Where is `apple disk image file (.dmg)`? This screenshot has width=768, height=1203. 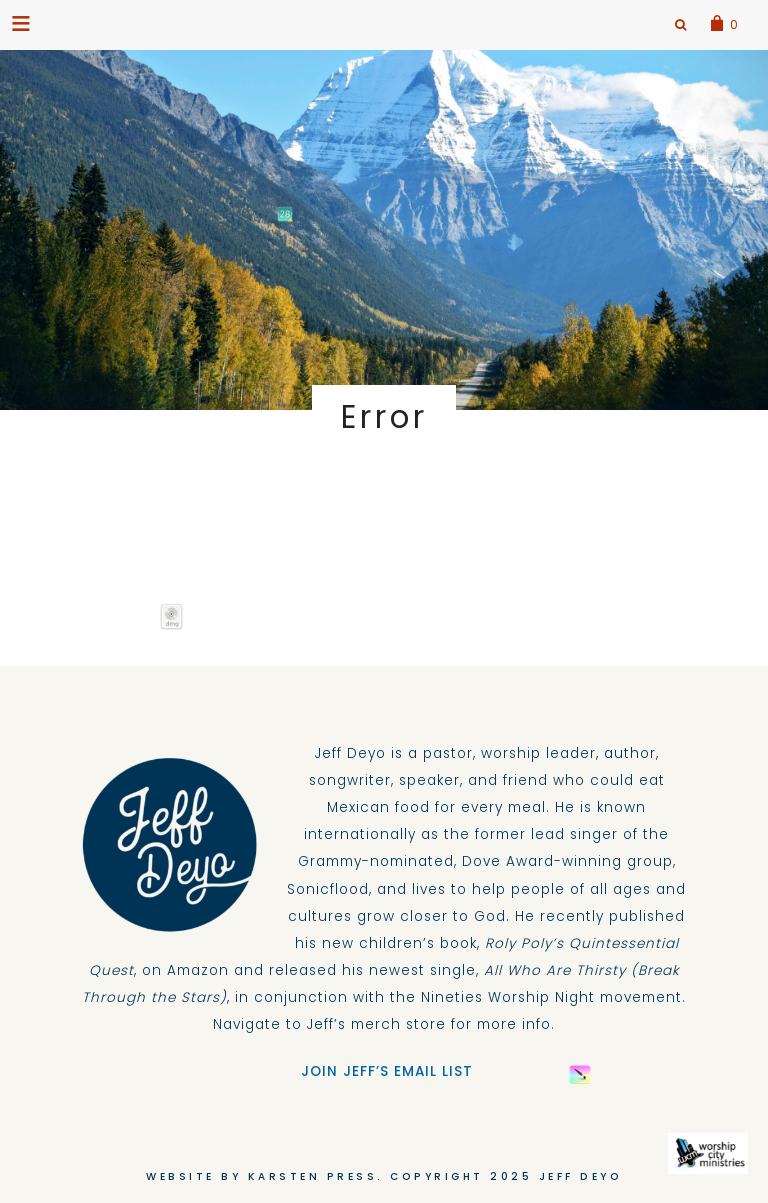 apple disk image file (.dmg) is located at coordinates (171, 616).